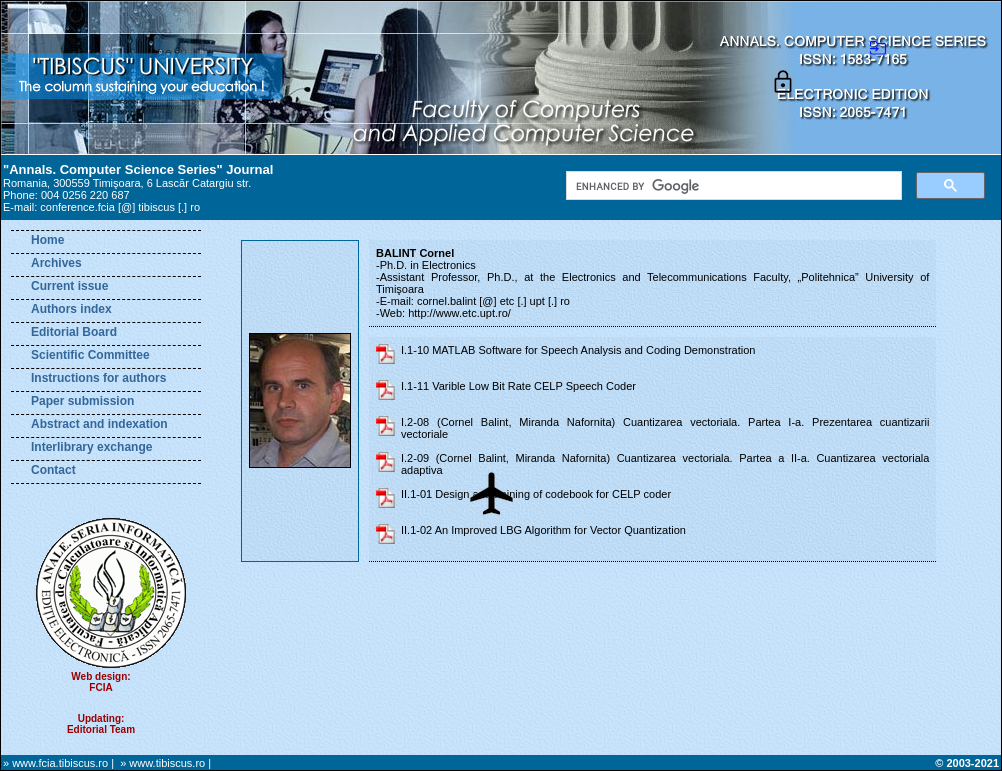 This screenshot has width=1002, height=771. Describe the element at coordinates (878, 48) in the screenshot. I see `import files into folder` at that location.